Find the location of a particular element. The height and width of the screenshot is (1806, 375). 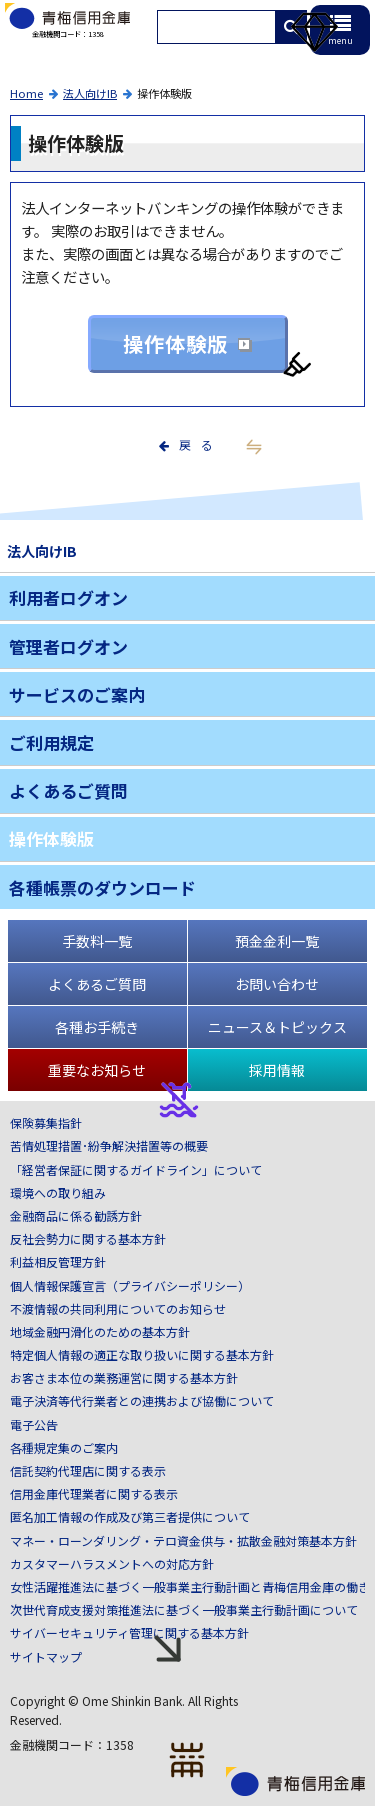

transfer data between devices or accounts is located at coordinates (254, 447).